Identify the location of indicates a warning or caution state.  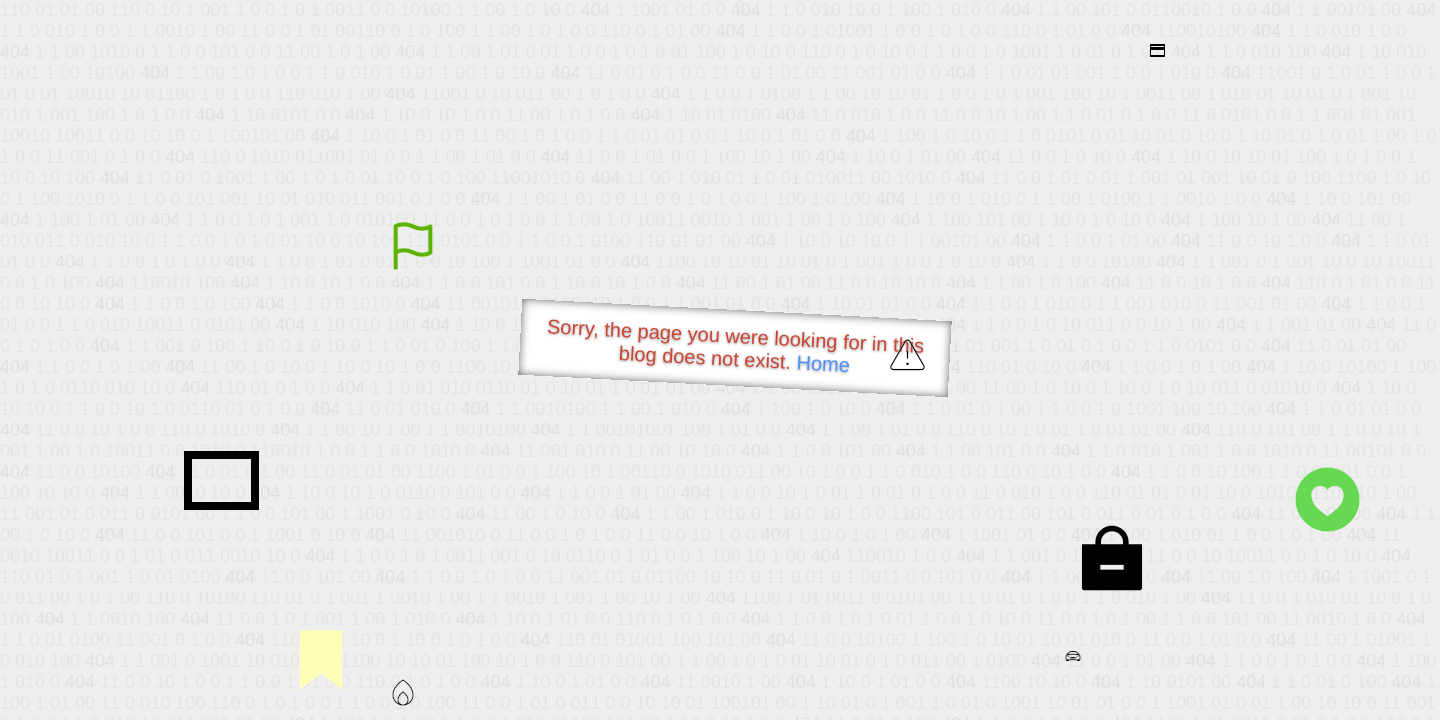
(907, 355).